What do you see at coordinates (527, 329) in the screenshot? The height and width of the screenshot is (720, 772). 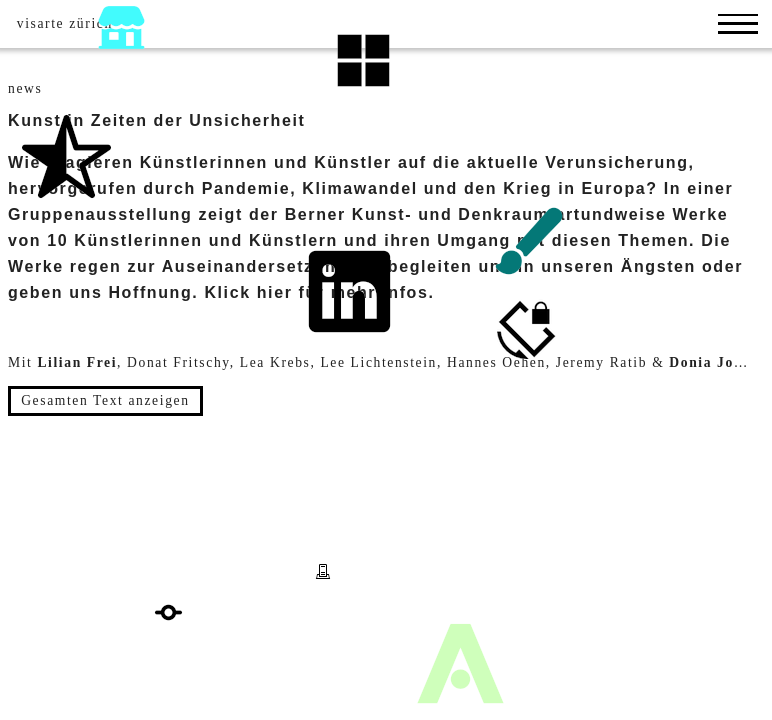 I see `lock screen rotation to current orientation` at bounding box center [527, 329].